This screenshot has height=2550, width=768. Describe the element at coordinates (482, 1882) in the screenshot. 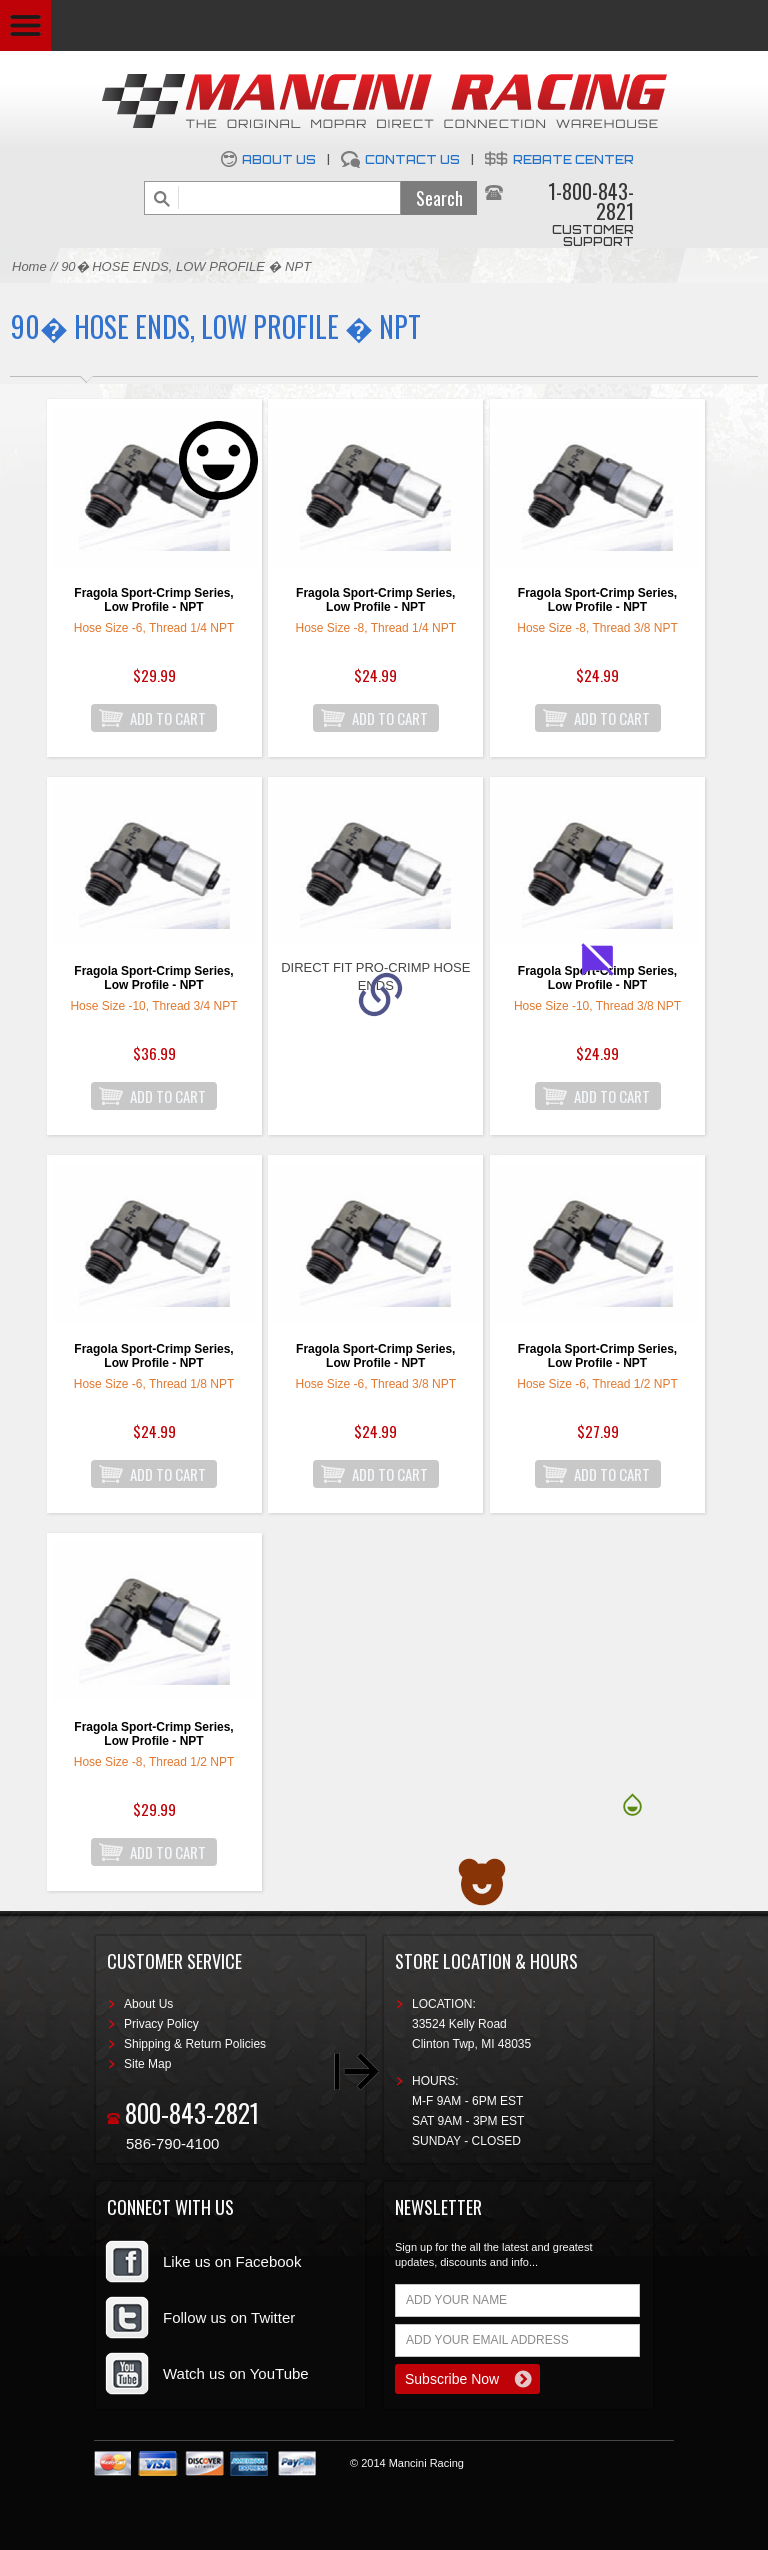

I see `smiling bear mascot or brand logo` at that location.